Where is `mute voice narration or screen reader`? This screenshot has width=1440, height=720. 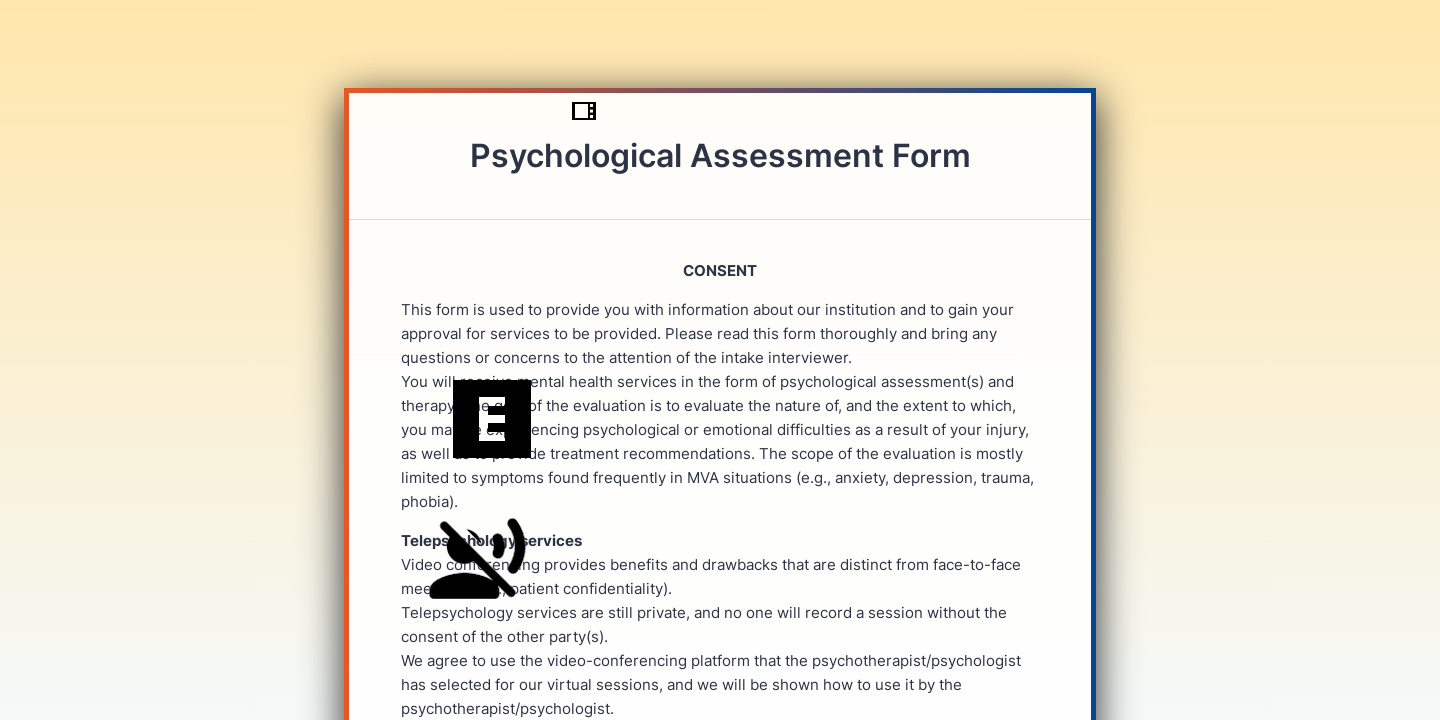 mute voice narration or screen reader is located at coordinates (477, 559).